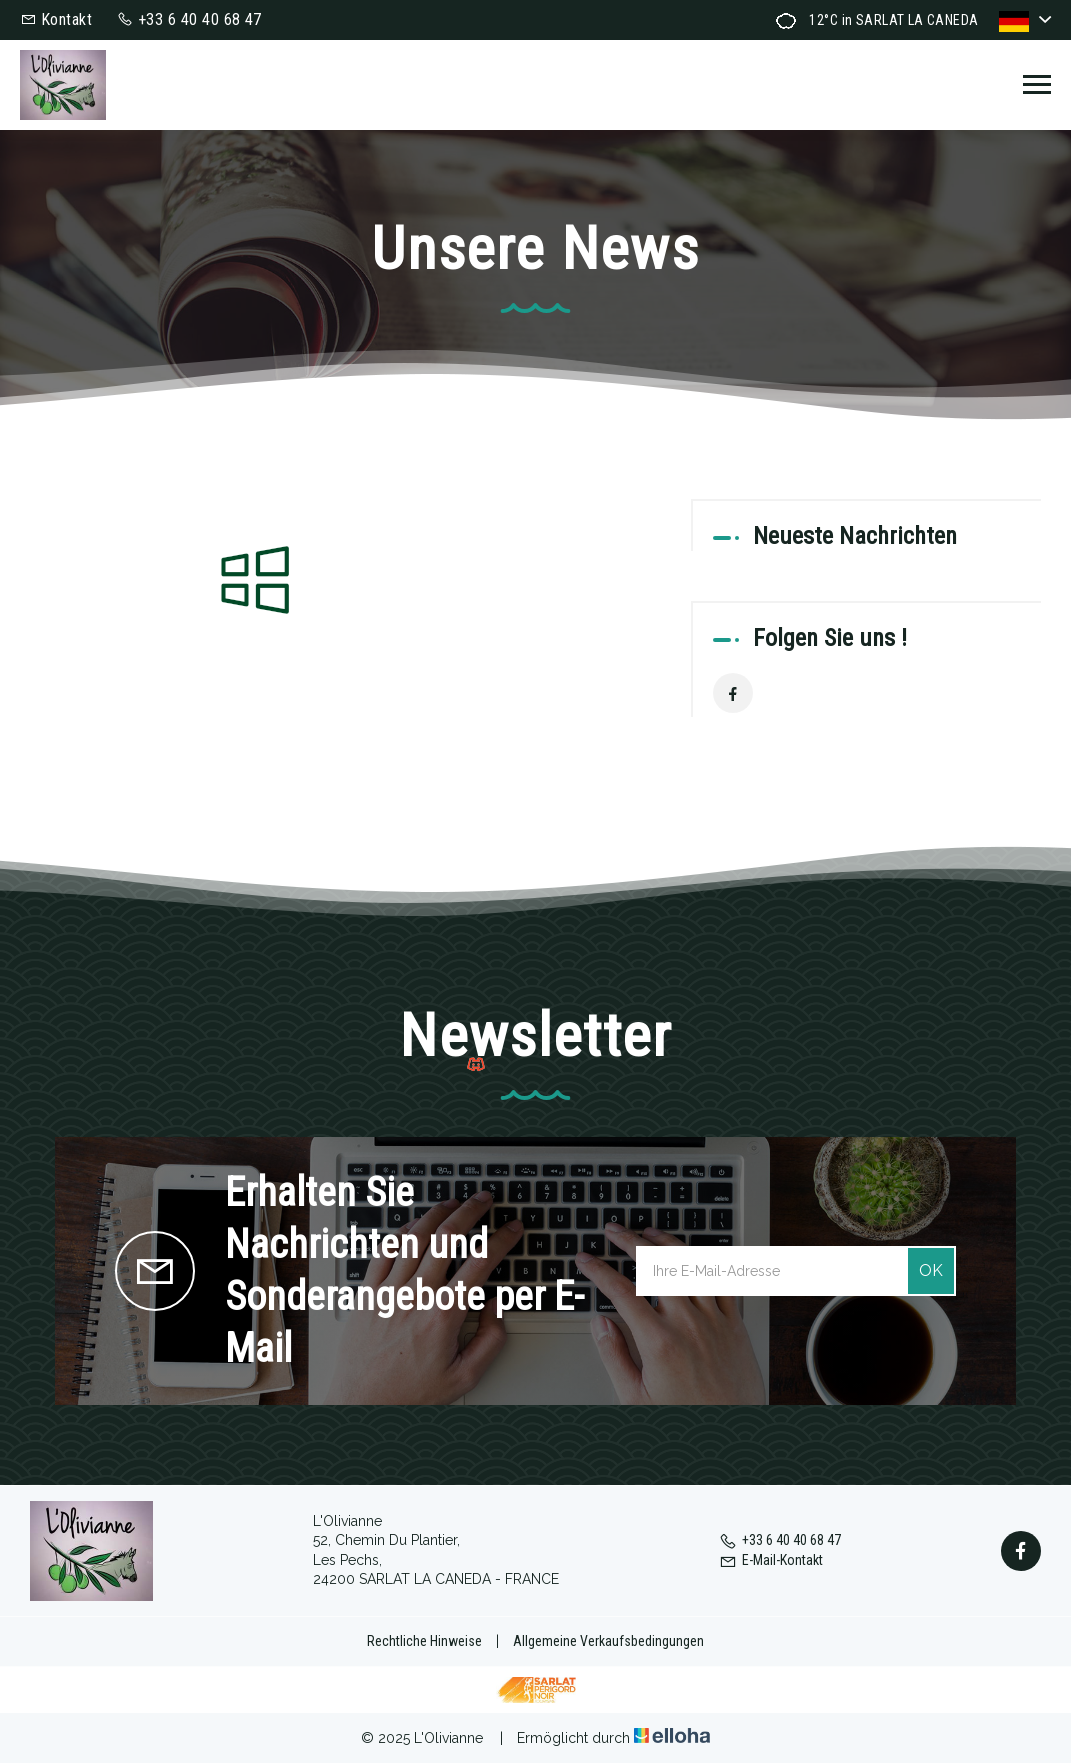 Image resolution: width=1071 pixels, height=1763 pixels. Describe the element at coordinates (258, 580) in the screenshot. I see `open windows start menu` at that location.